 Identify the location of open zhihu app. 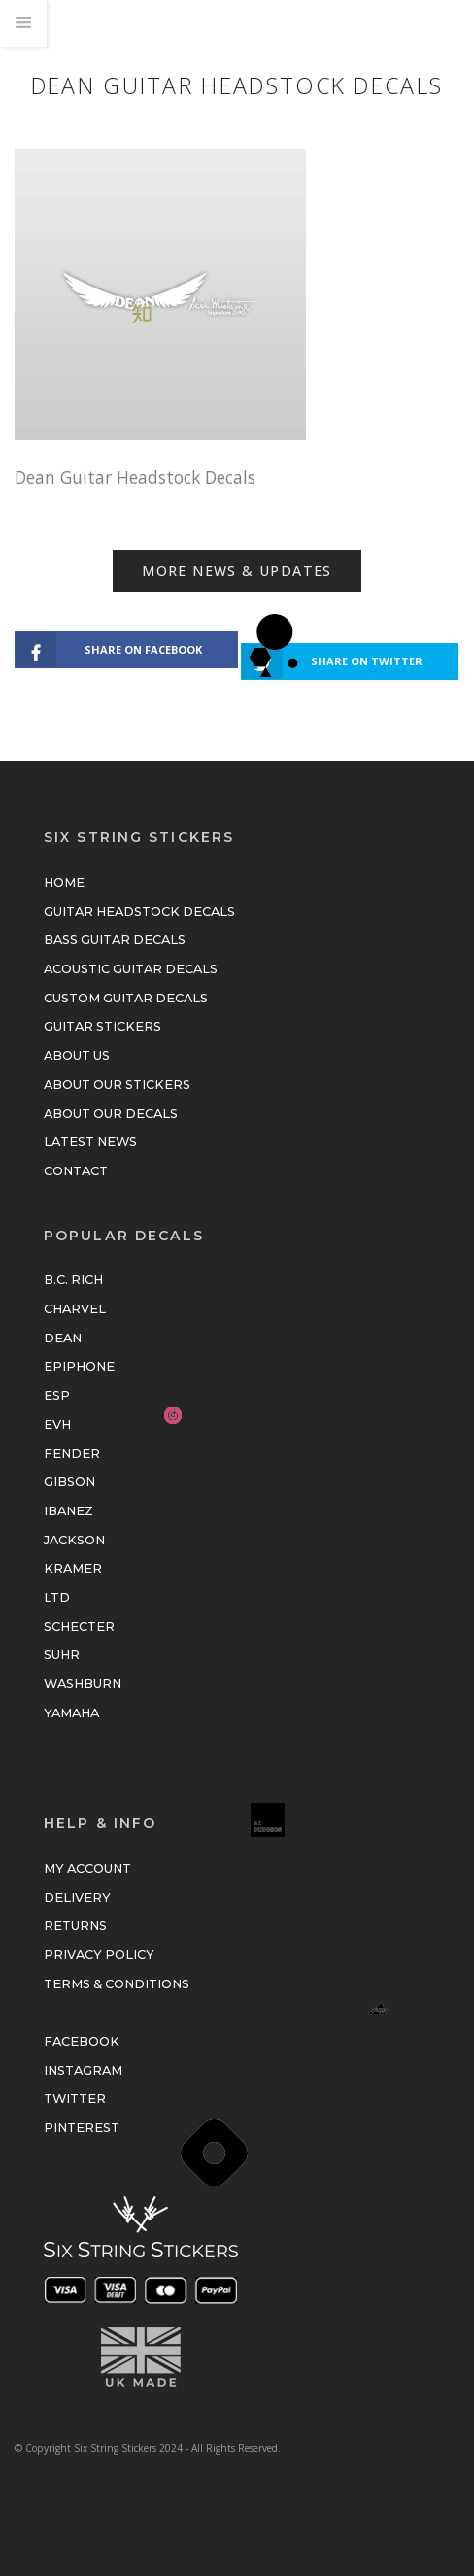
(142, 314).